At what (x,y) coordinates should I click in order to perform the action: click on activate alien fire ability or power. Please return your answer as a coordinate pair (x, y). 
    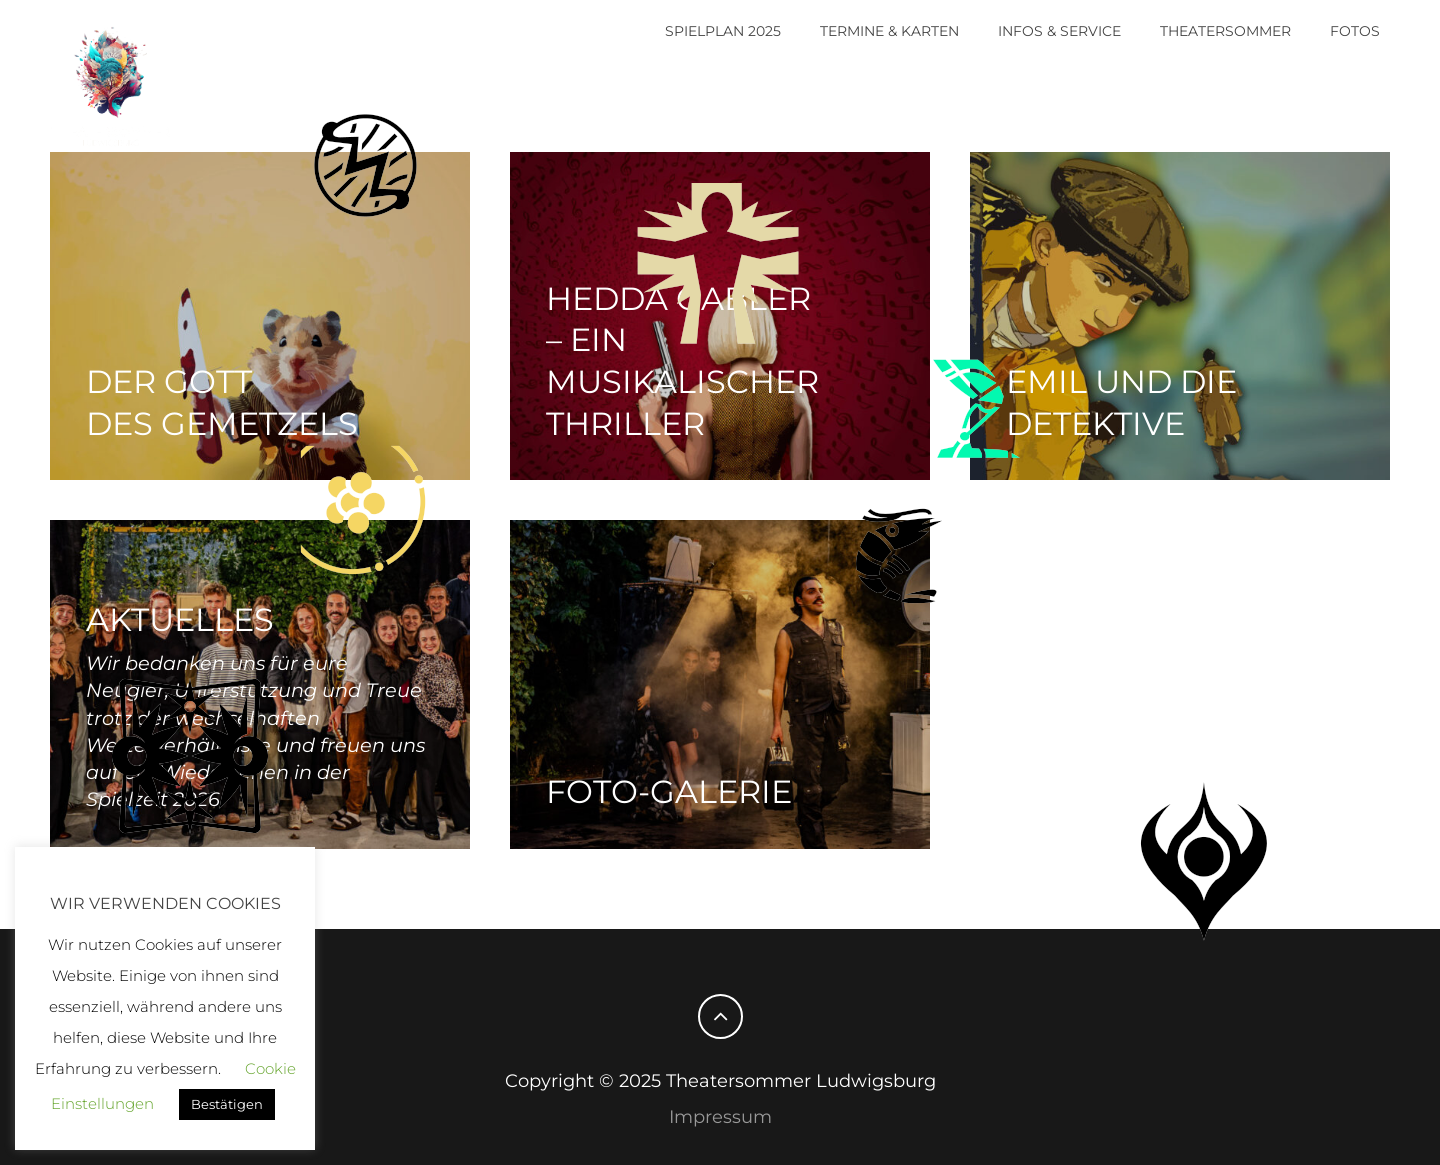
    Looking at the image, I should click on (1202, 861).